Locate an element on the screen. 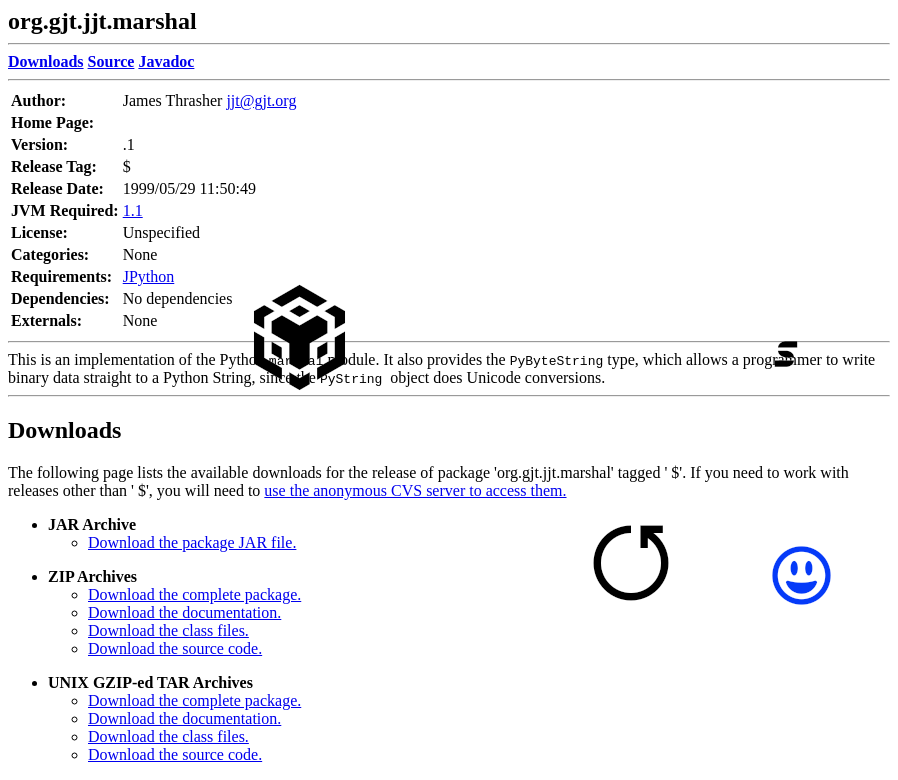  add an emoji or reaction to a message is located at coordinates (801, 575).